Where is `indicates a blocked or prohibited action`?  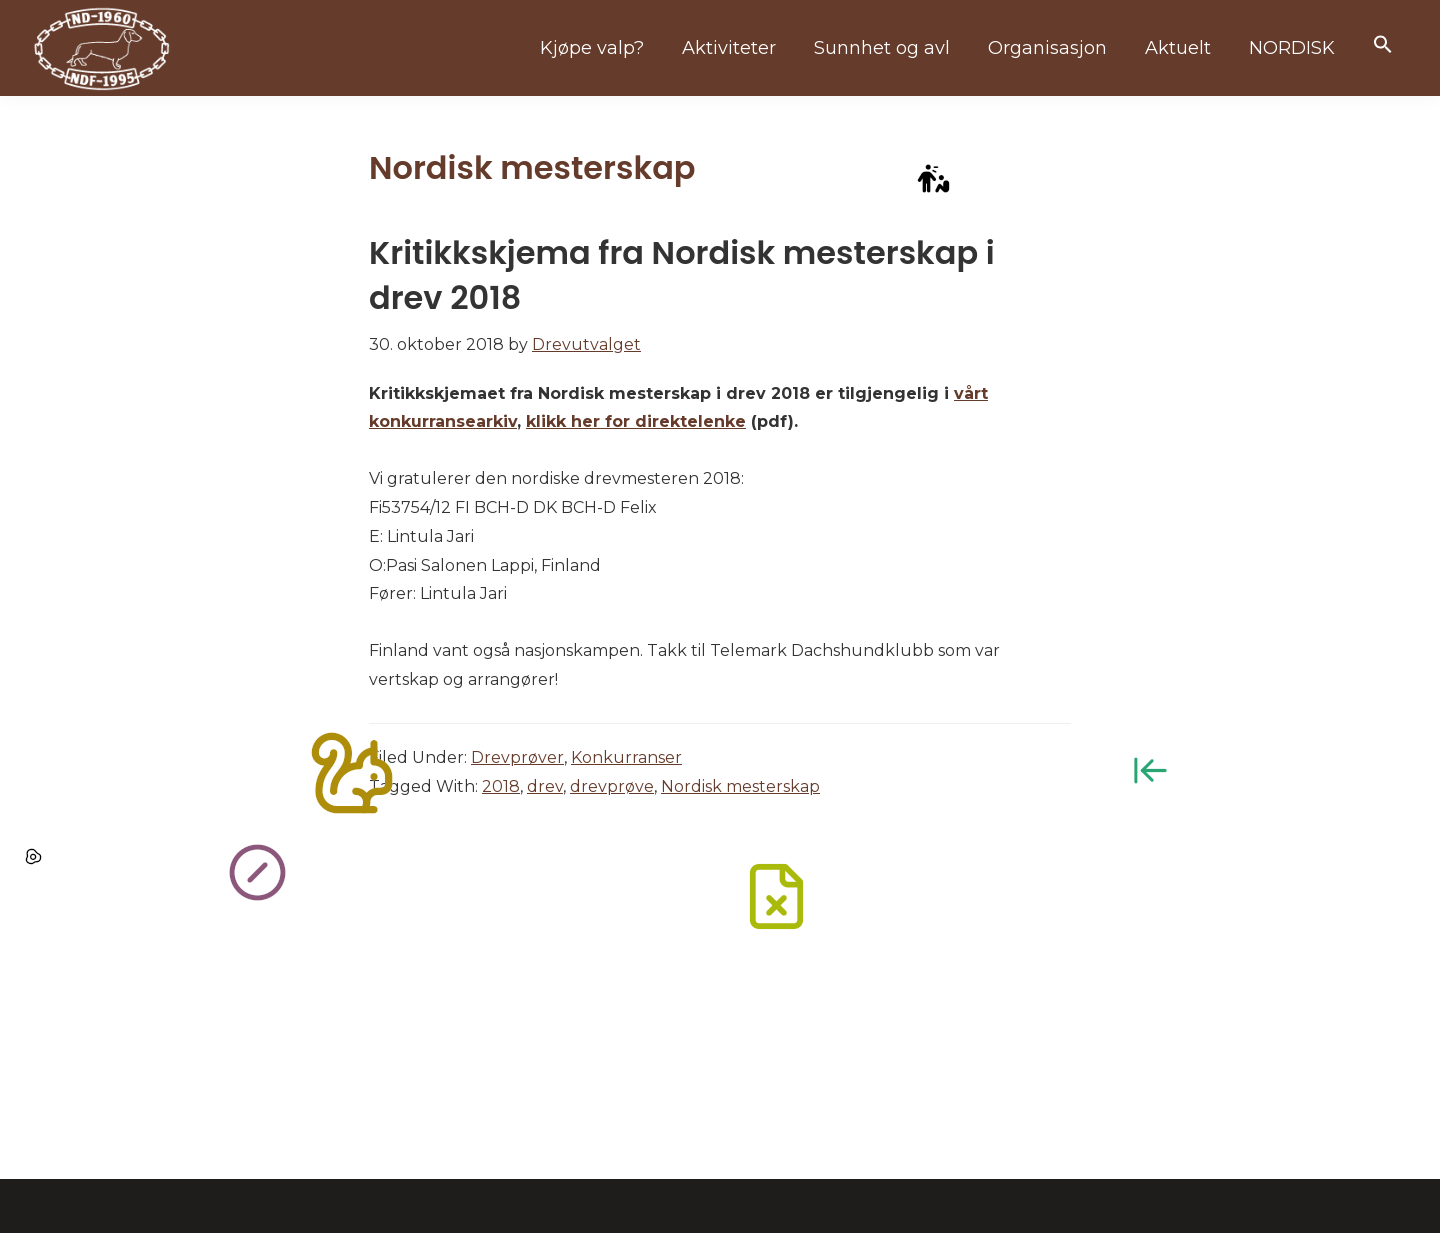
indicates a blocked or prohibited action is located at coordinates (257, 872).